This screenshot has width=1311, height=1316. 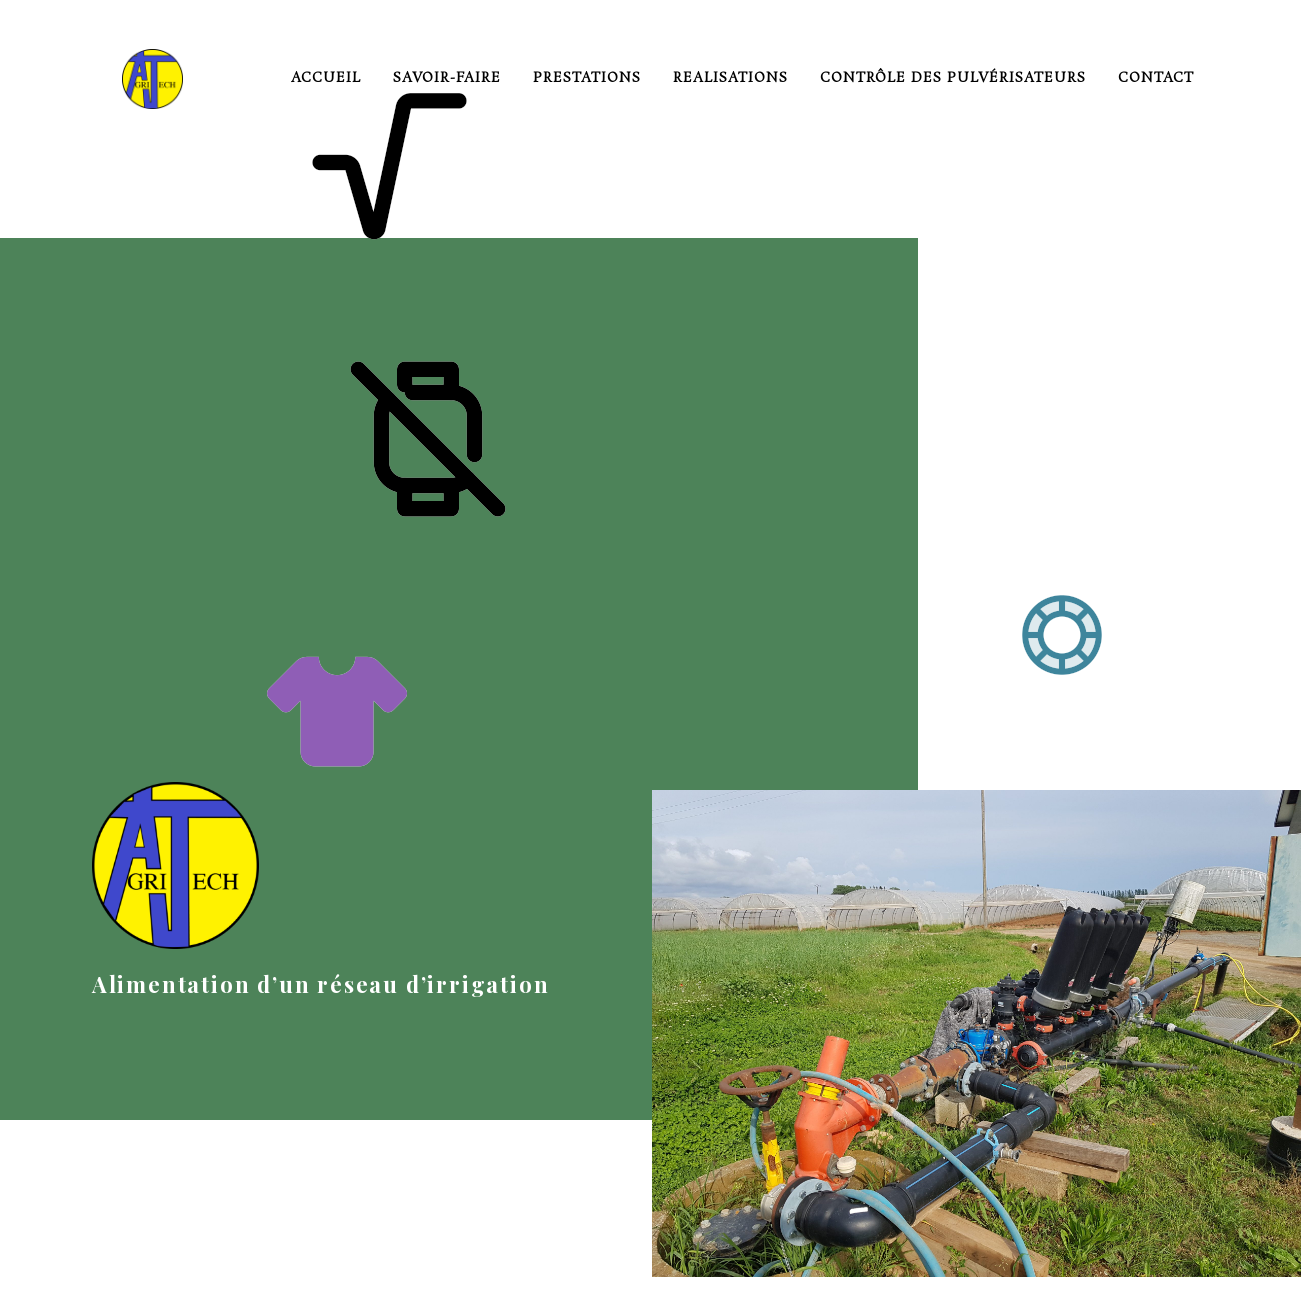 I want to click on square root mathematical operation, so click(x=389, y=162).